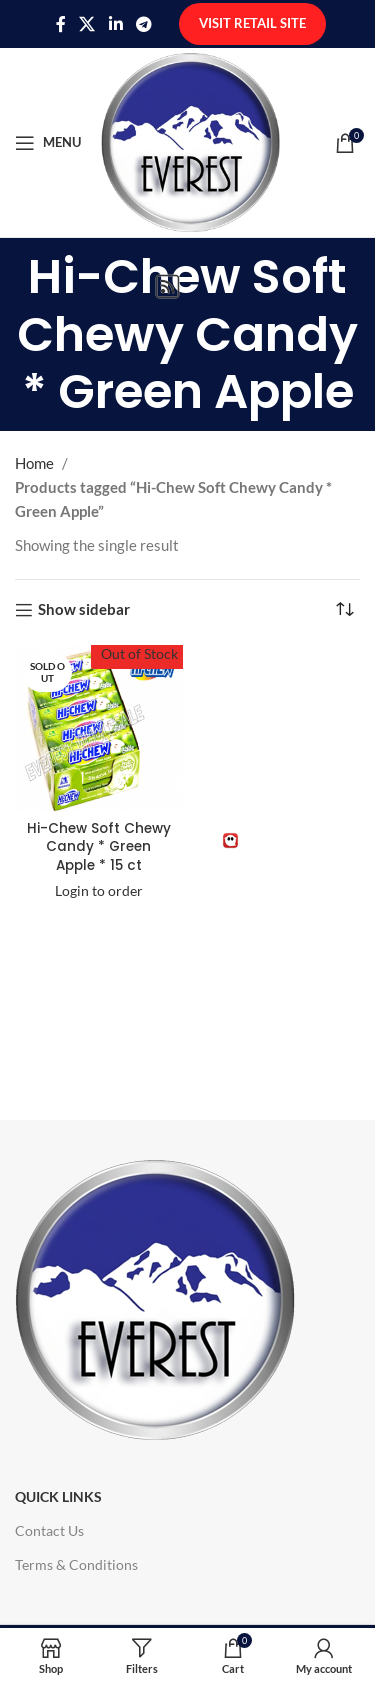 This screenshot has height=1683, width=375. What do you see at coordinates (230, 840) in the screenshot?
I see `open ghostwriter app` at bounding box center [230, 840].